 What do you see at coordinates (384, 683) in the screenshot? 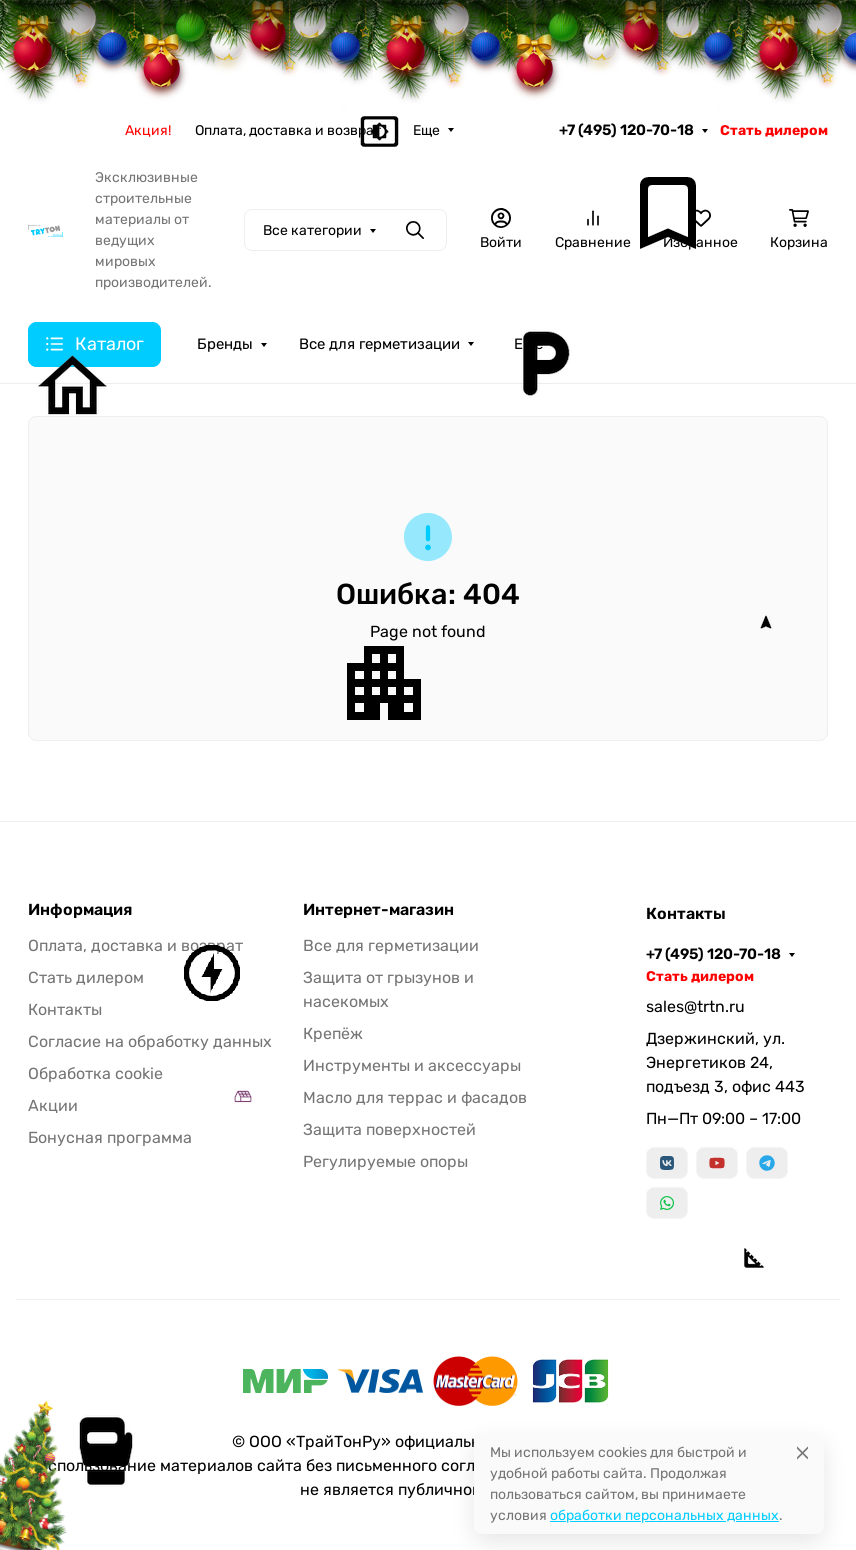
I see `view apartment or building listings` at bounding box center [384, 683].